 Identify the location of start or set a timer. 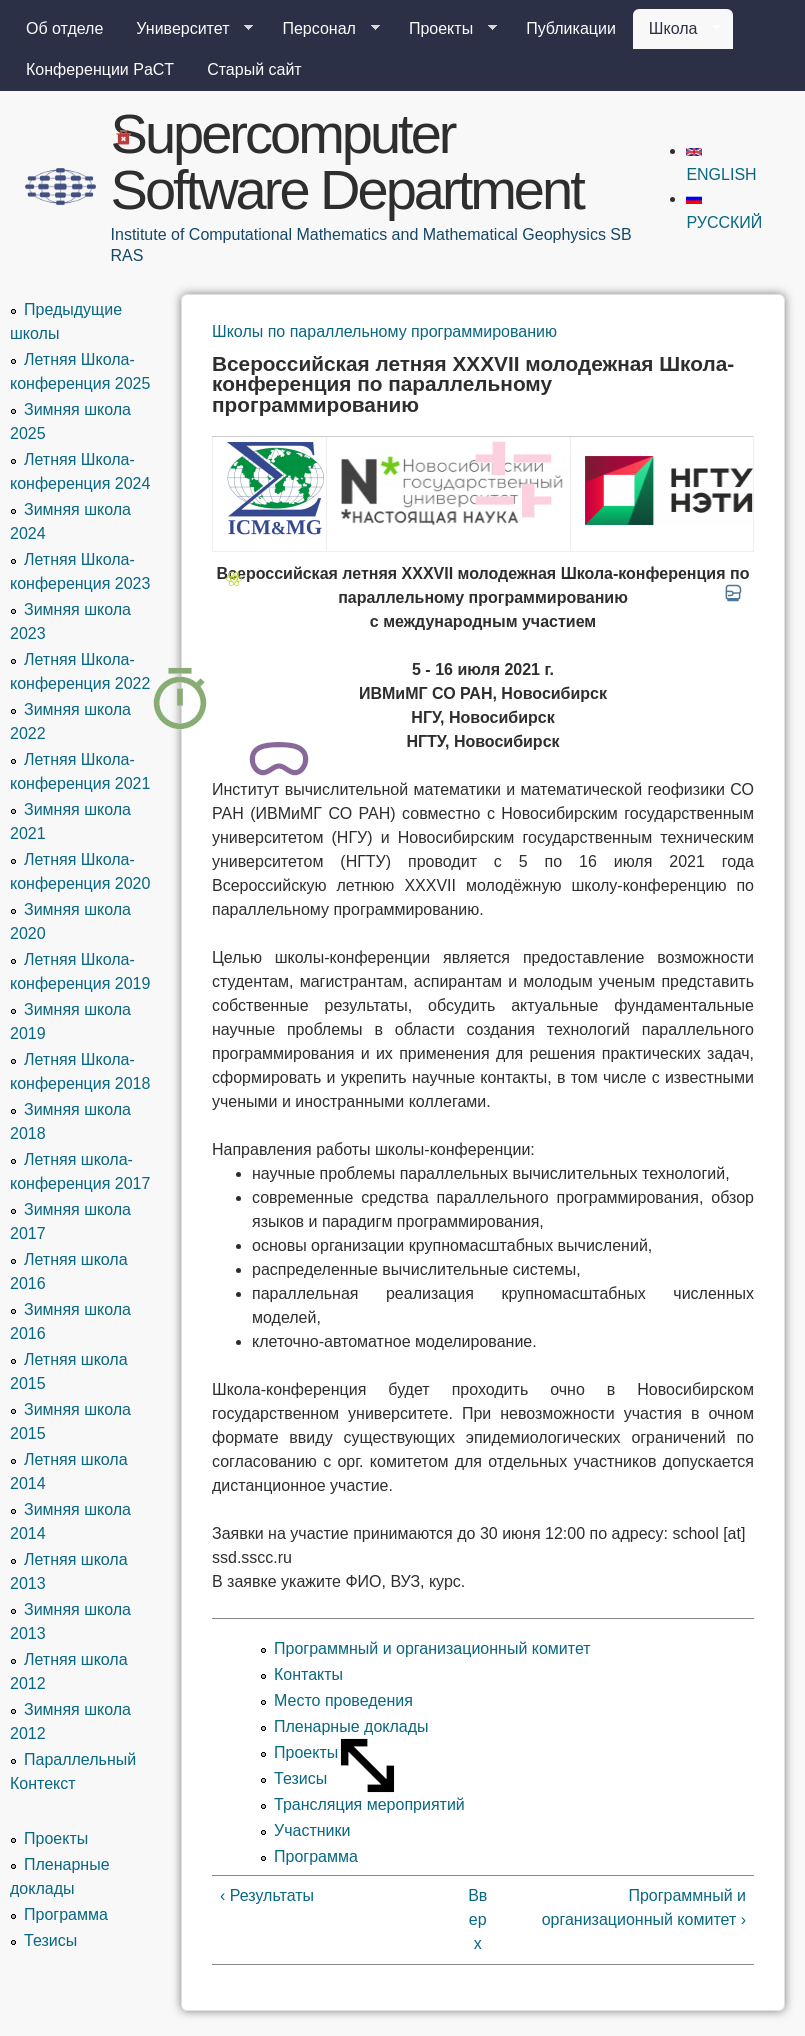
(180, 700).